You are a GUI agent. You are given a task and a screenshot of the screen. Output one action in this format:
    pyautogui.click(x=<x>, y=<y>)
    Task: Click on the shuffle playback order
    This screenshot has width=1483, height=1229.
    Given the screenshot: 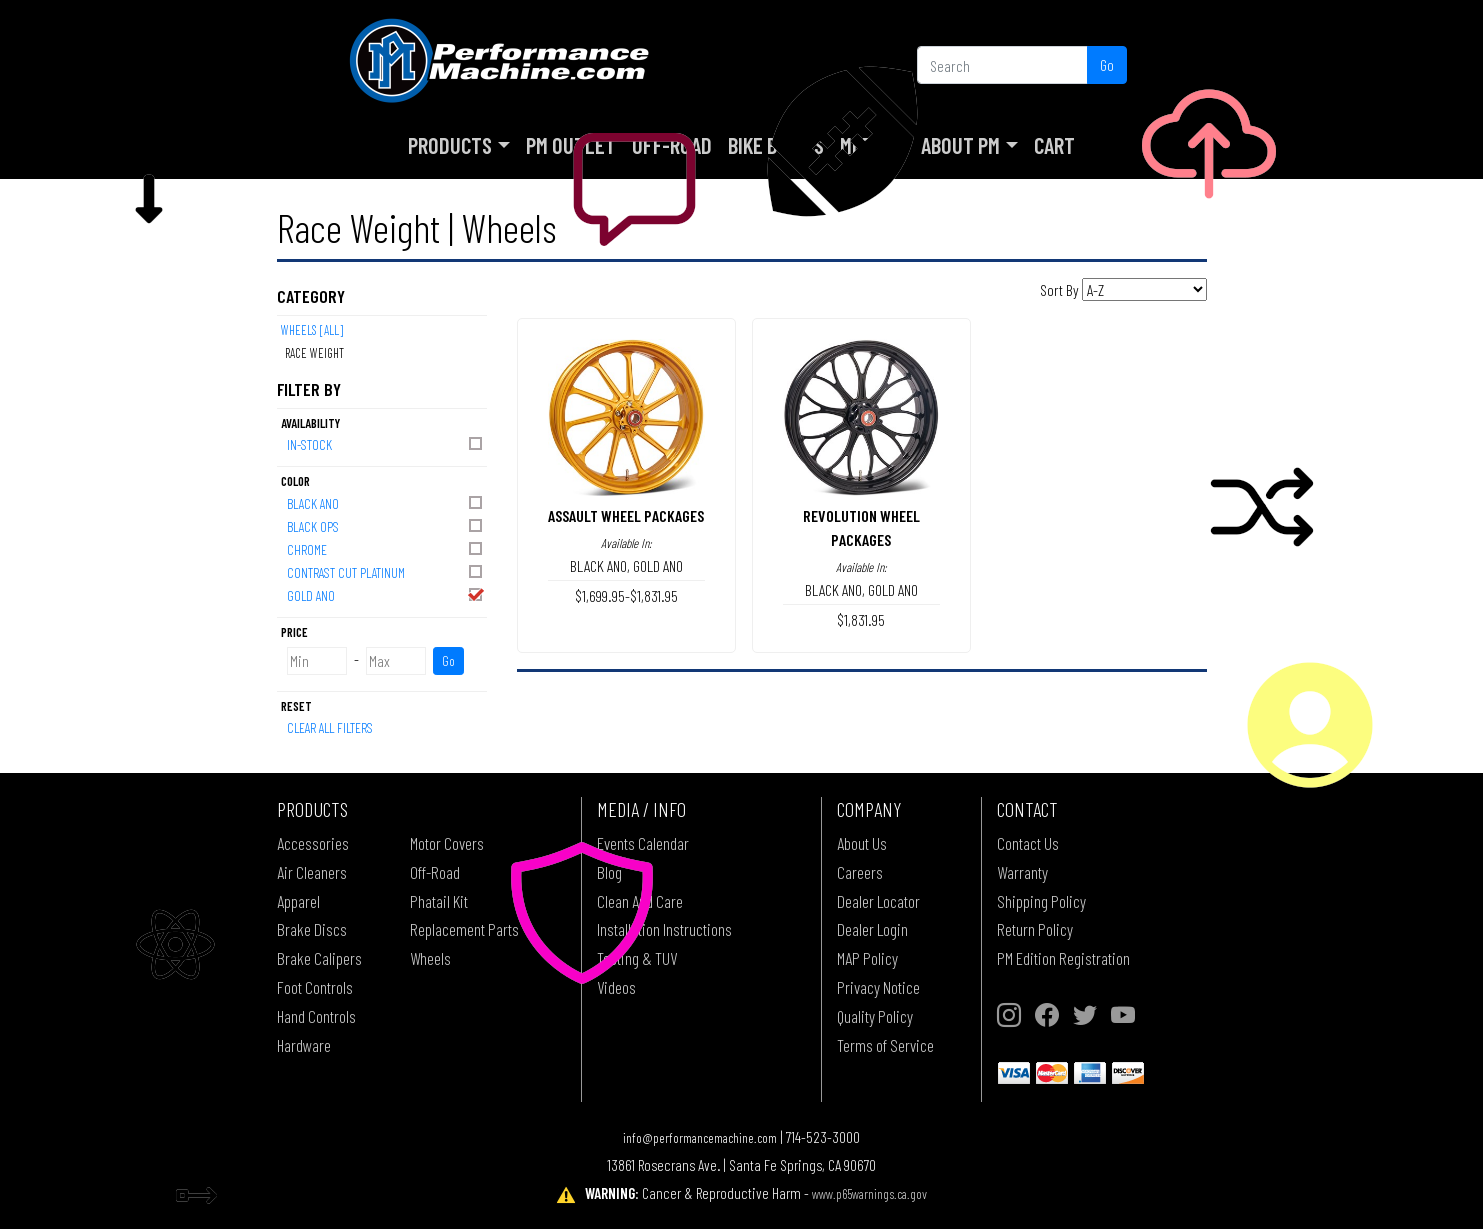 What is the action you would take?
    pyautogui.click(x=1262, y=507)
    